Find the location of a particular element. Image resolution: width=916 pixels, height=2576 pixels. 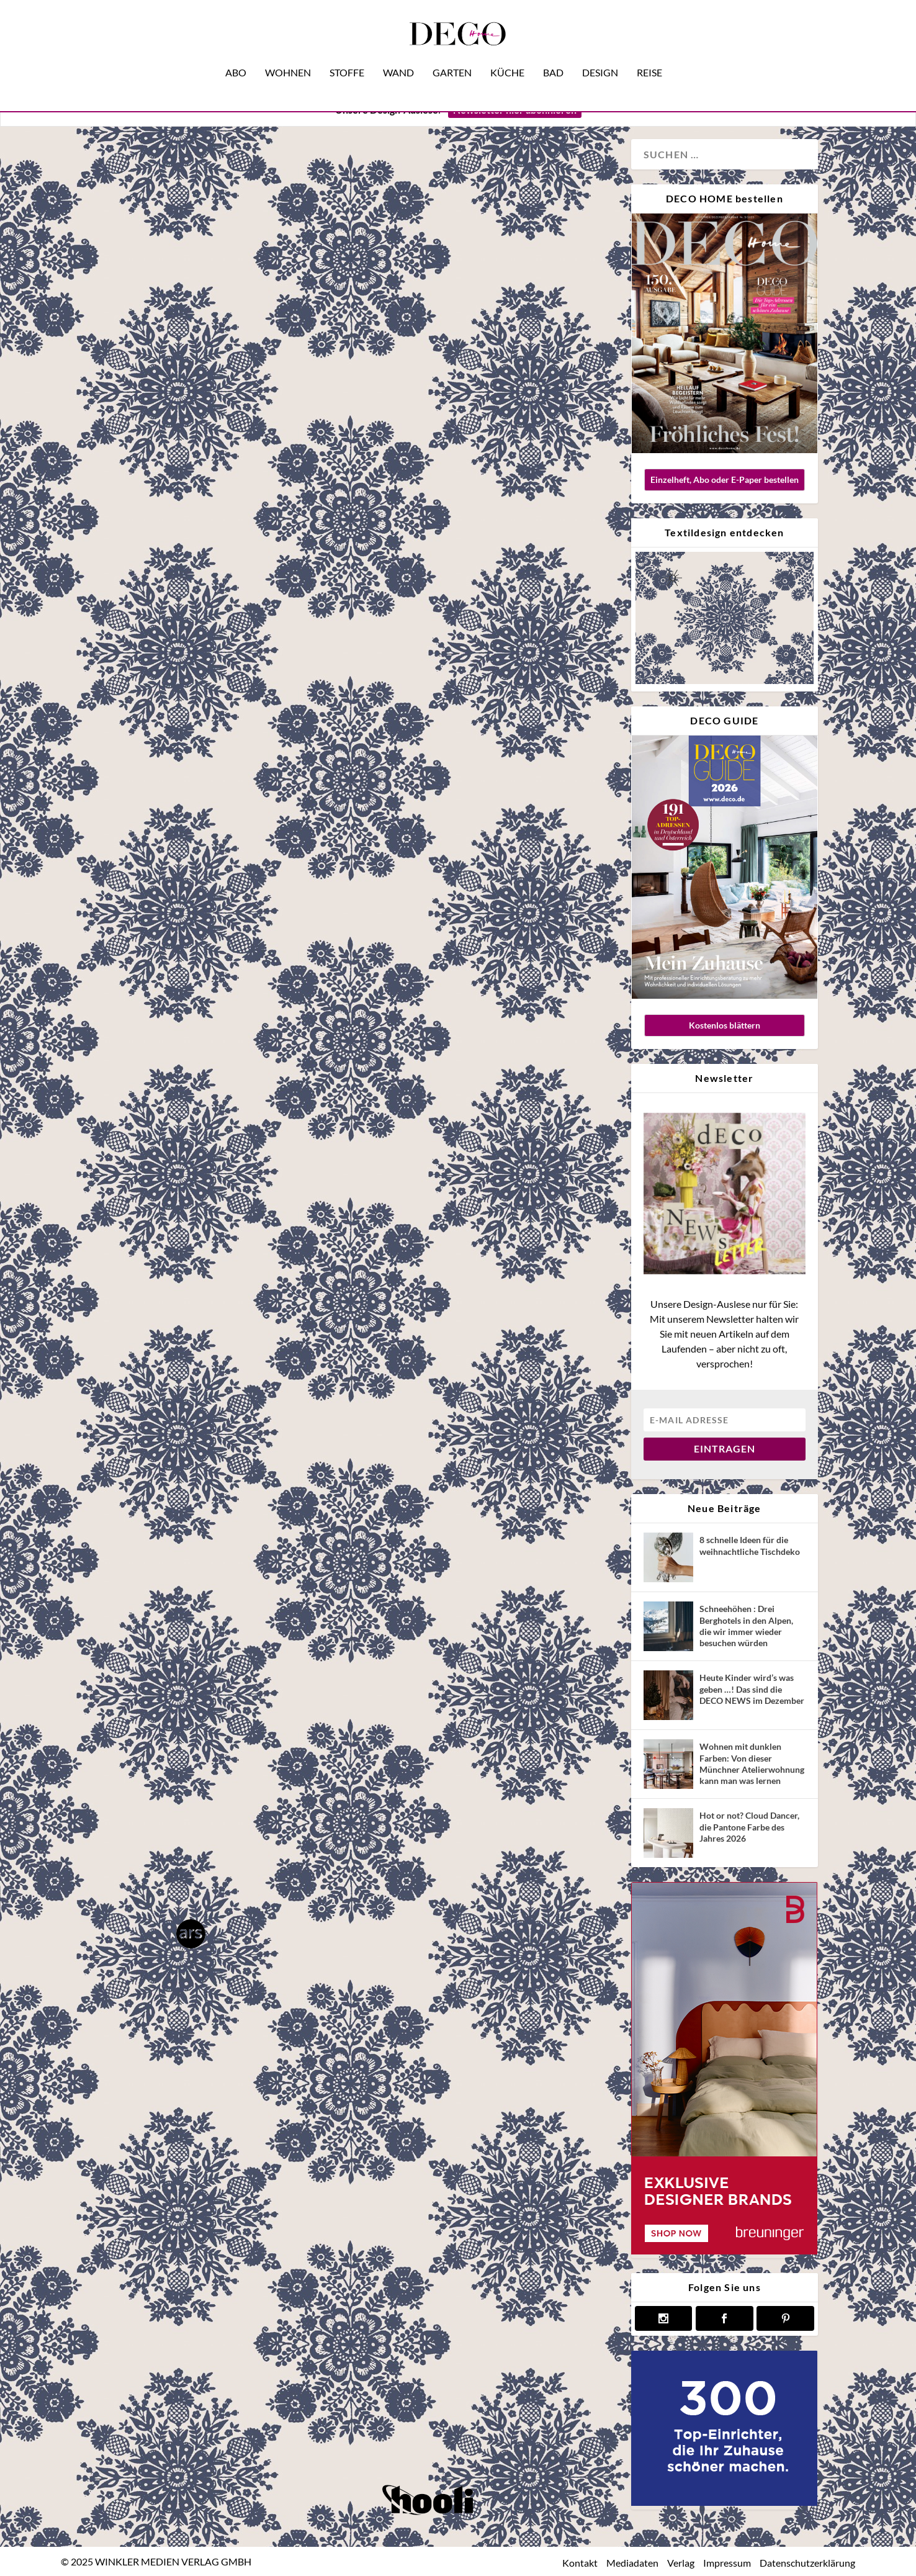

visit ars technica website is located at coordinates (191, 1934).